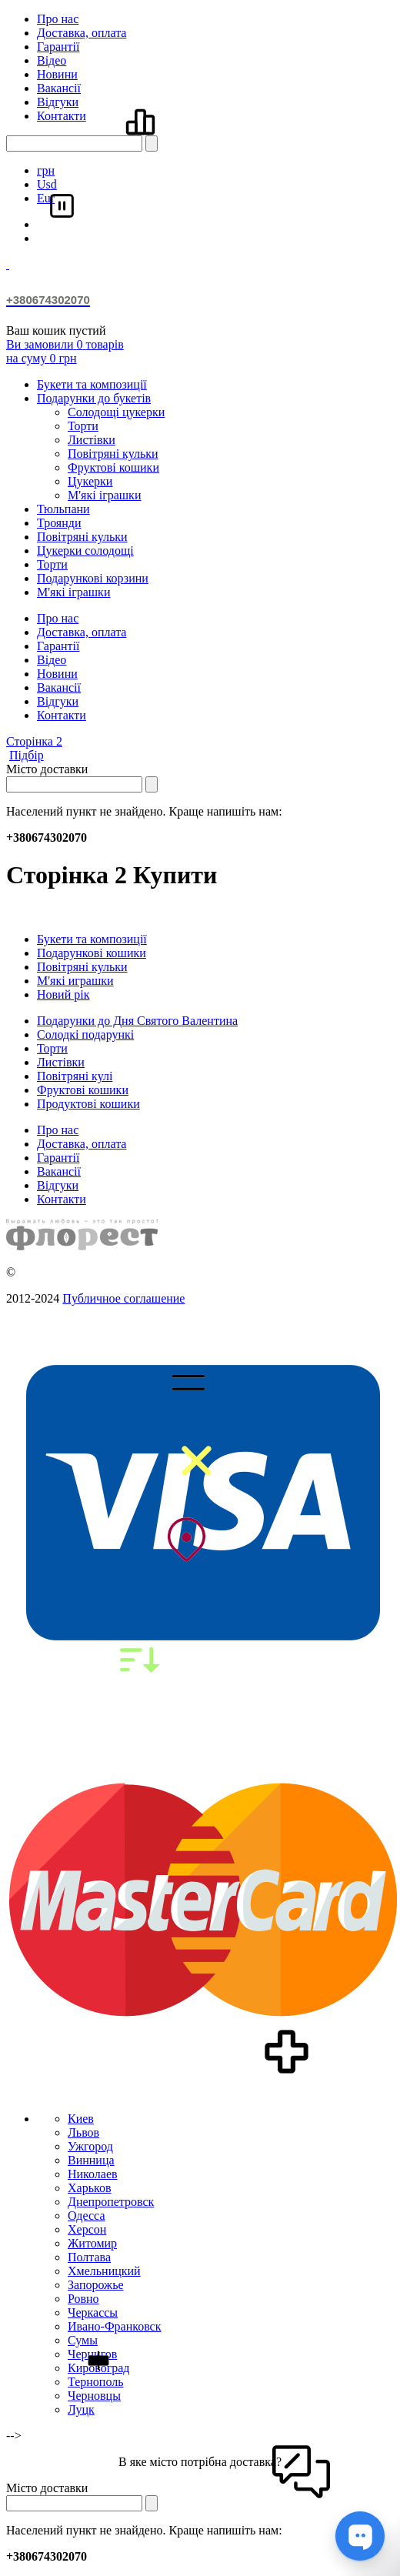 This screenshot has height=2576, width=400. Describe the element at coordinates (196, 1460) in the screenshot. I see `close or dismiss a dialog` at that location.